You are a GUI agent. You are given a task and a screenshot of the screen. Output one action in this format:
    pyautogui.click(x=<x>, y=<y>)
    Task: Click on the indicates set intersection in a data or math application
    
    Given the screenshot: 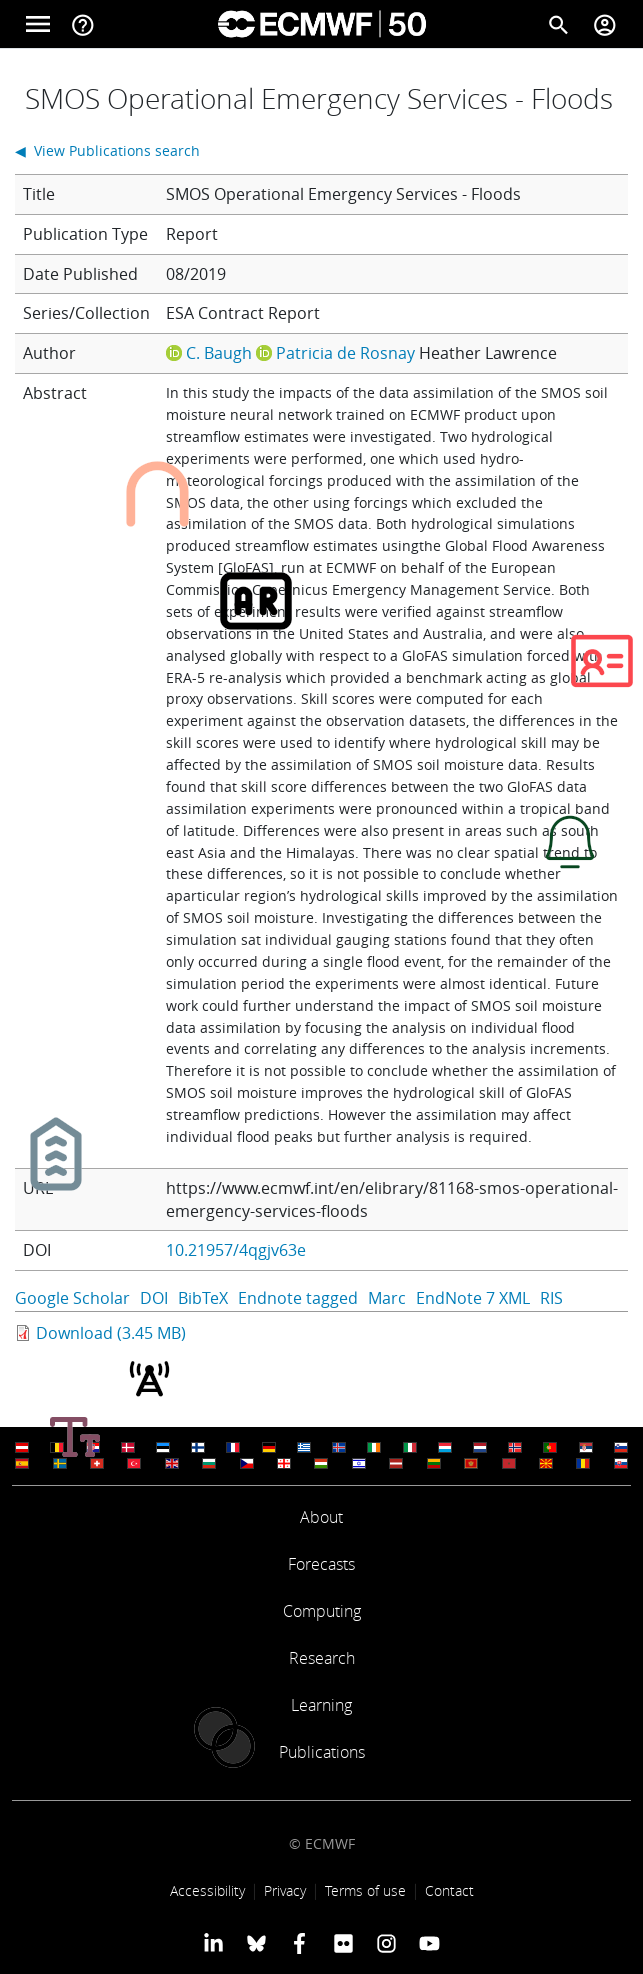 What is the action you would take?
    pyautogui.click(x=157, y=495)
    